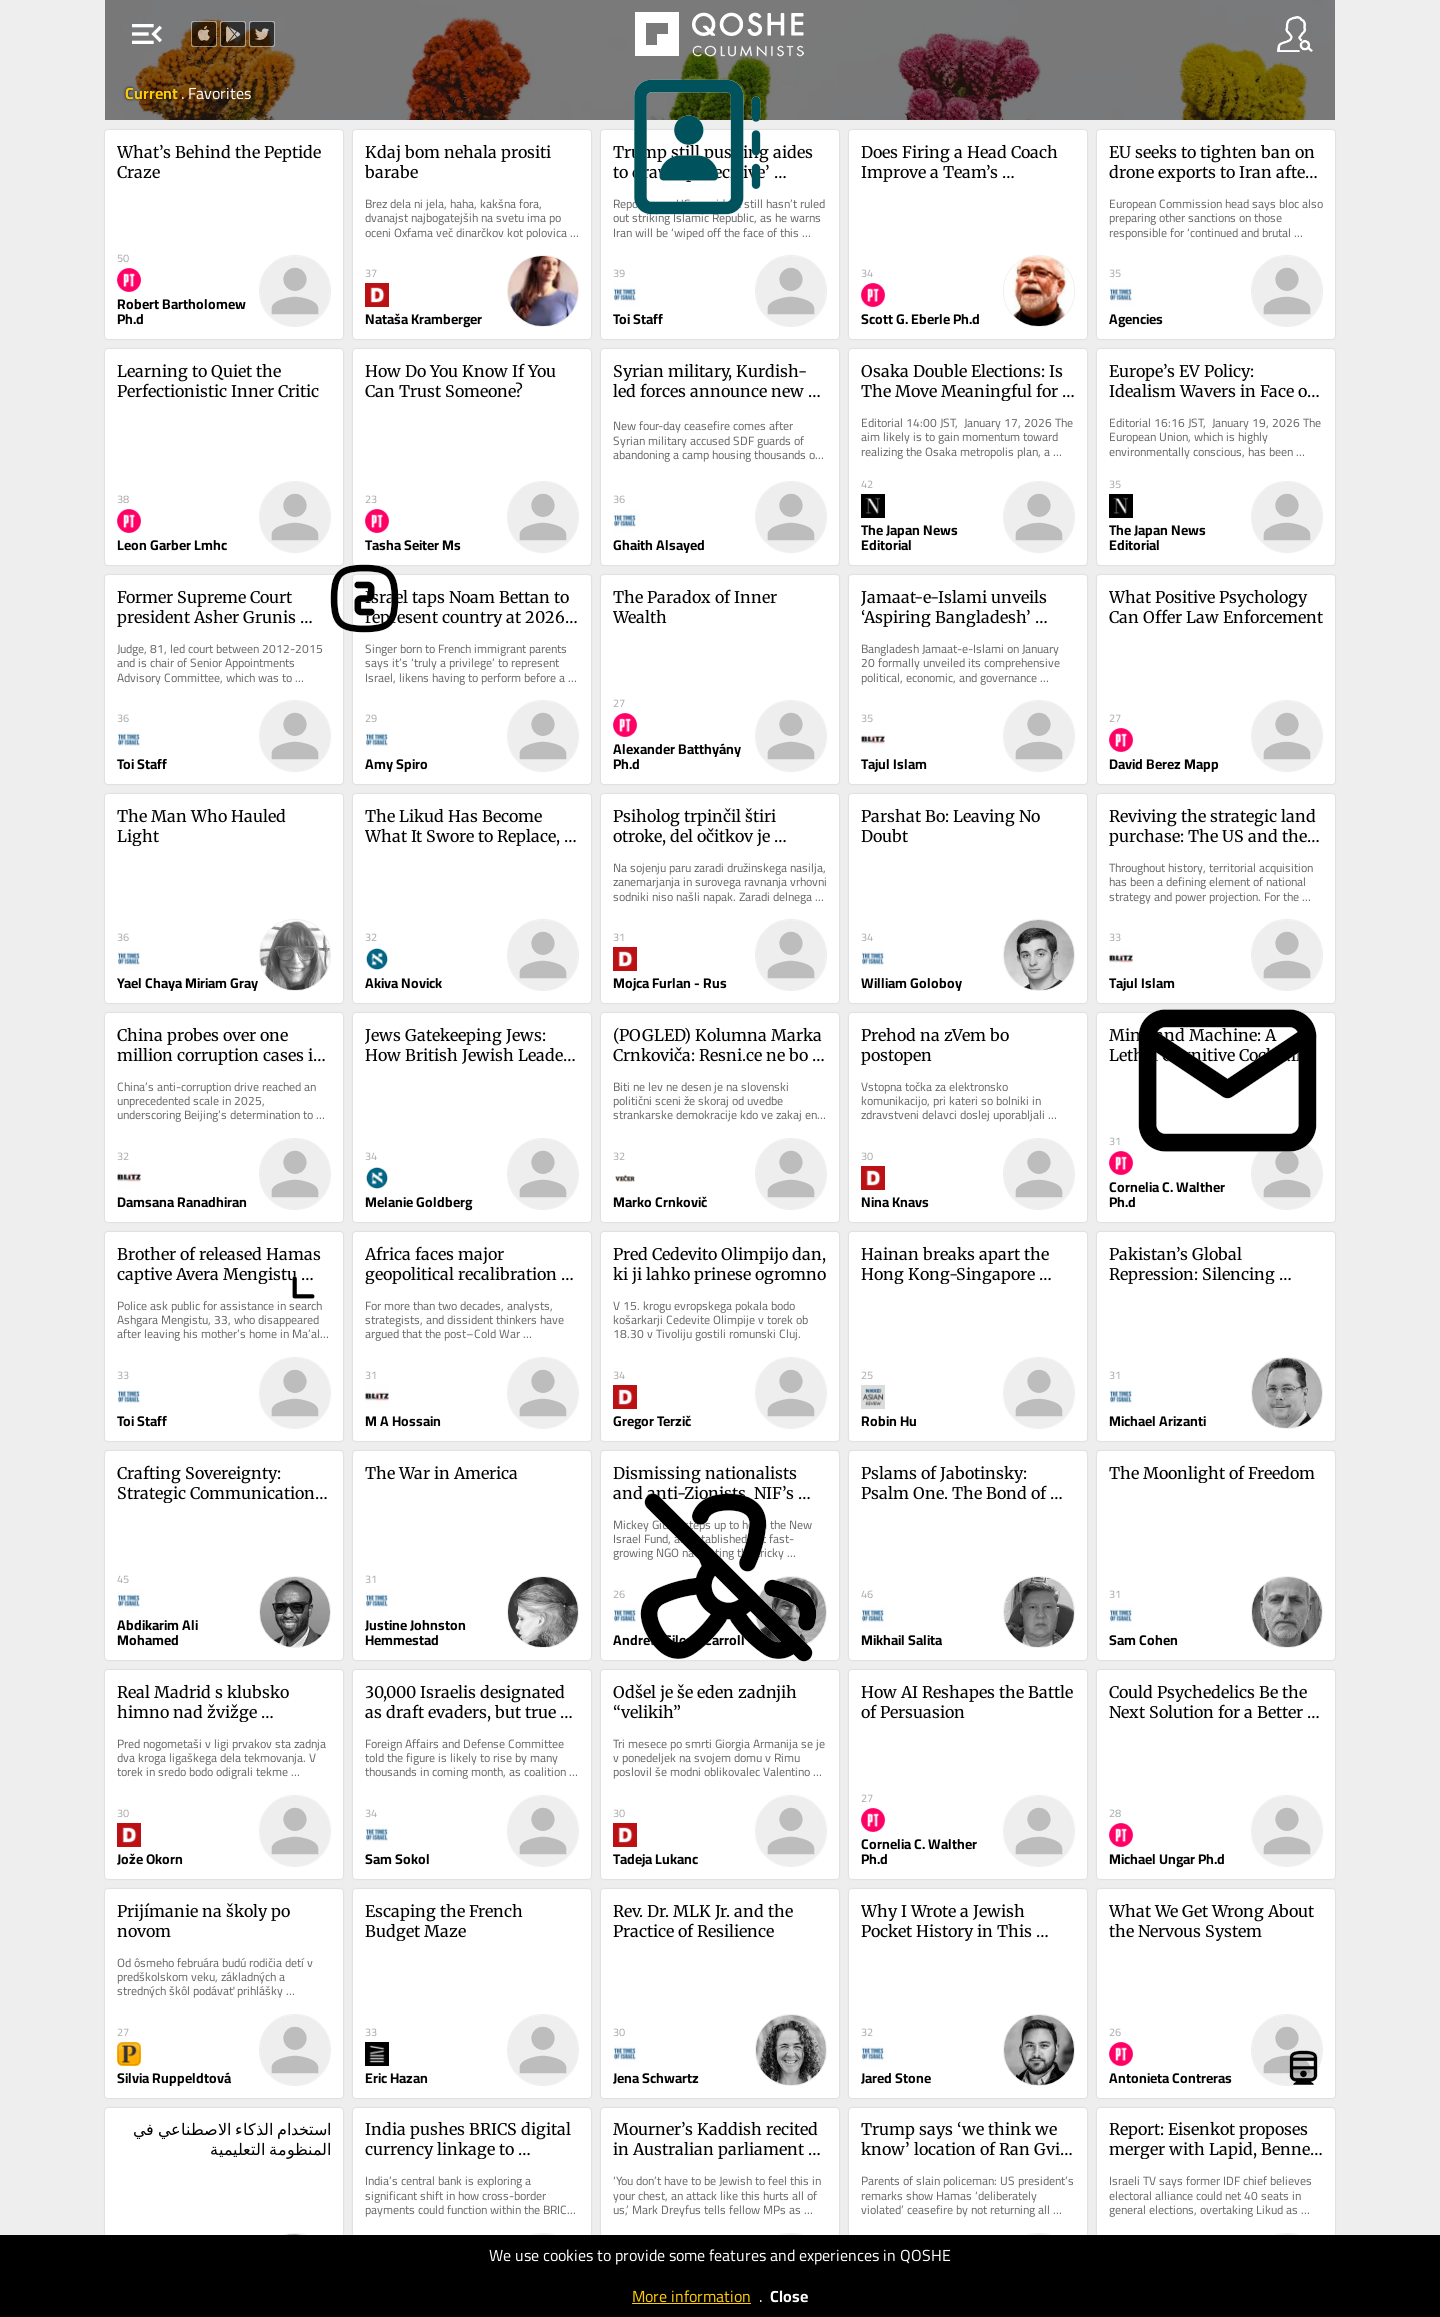  What do you see at coordinates (1303, 2069) in the screenshot?
I see `get directions to a railway or train station` at bounding box center [1303, 2069].